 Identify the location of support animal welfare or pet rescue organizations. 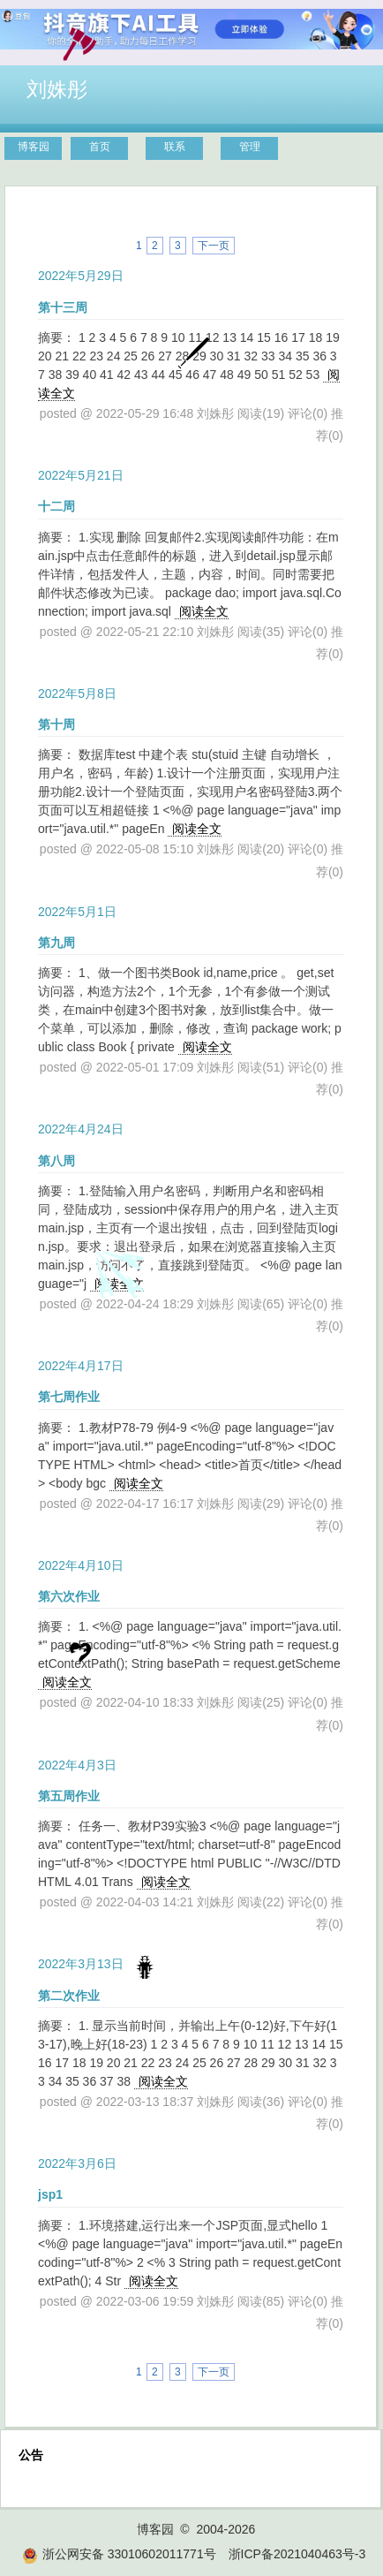
(80, 1653).